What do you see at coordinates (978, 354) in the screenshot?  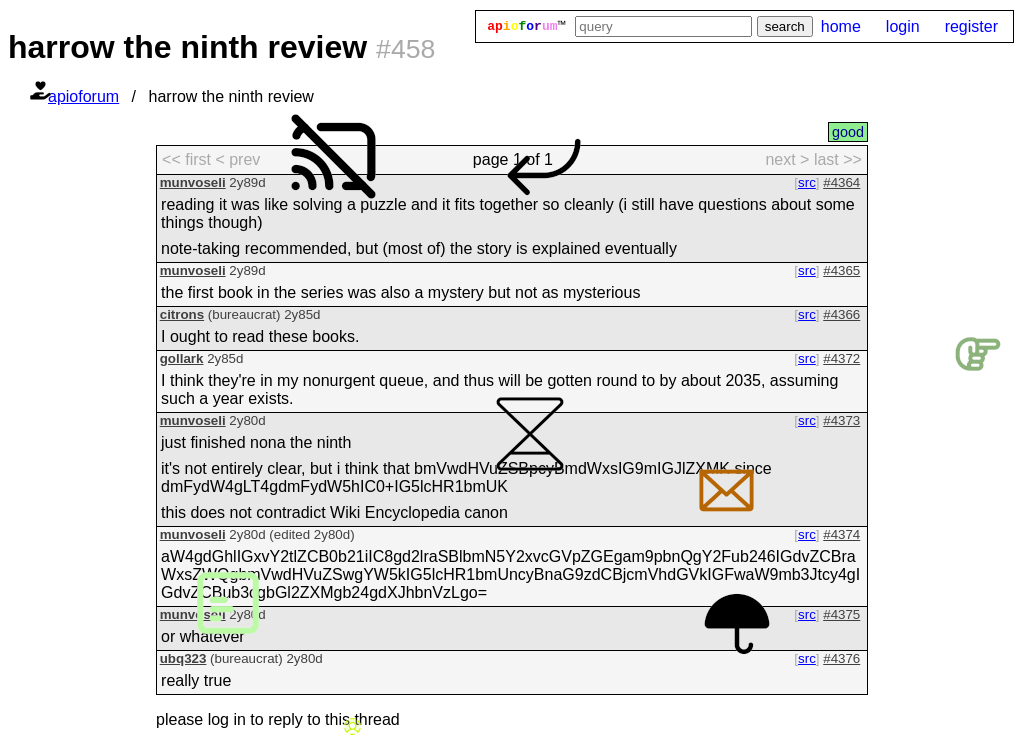 I see `tap to continue or proceed to the next step` at bounding box center [978, 354].